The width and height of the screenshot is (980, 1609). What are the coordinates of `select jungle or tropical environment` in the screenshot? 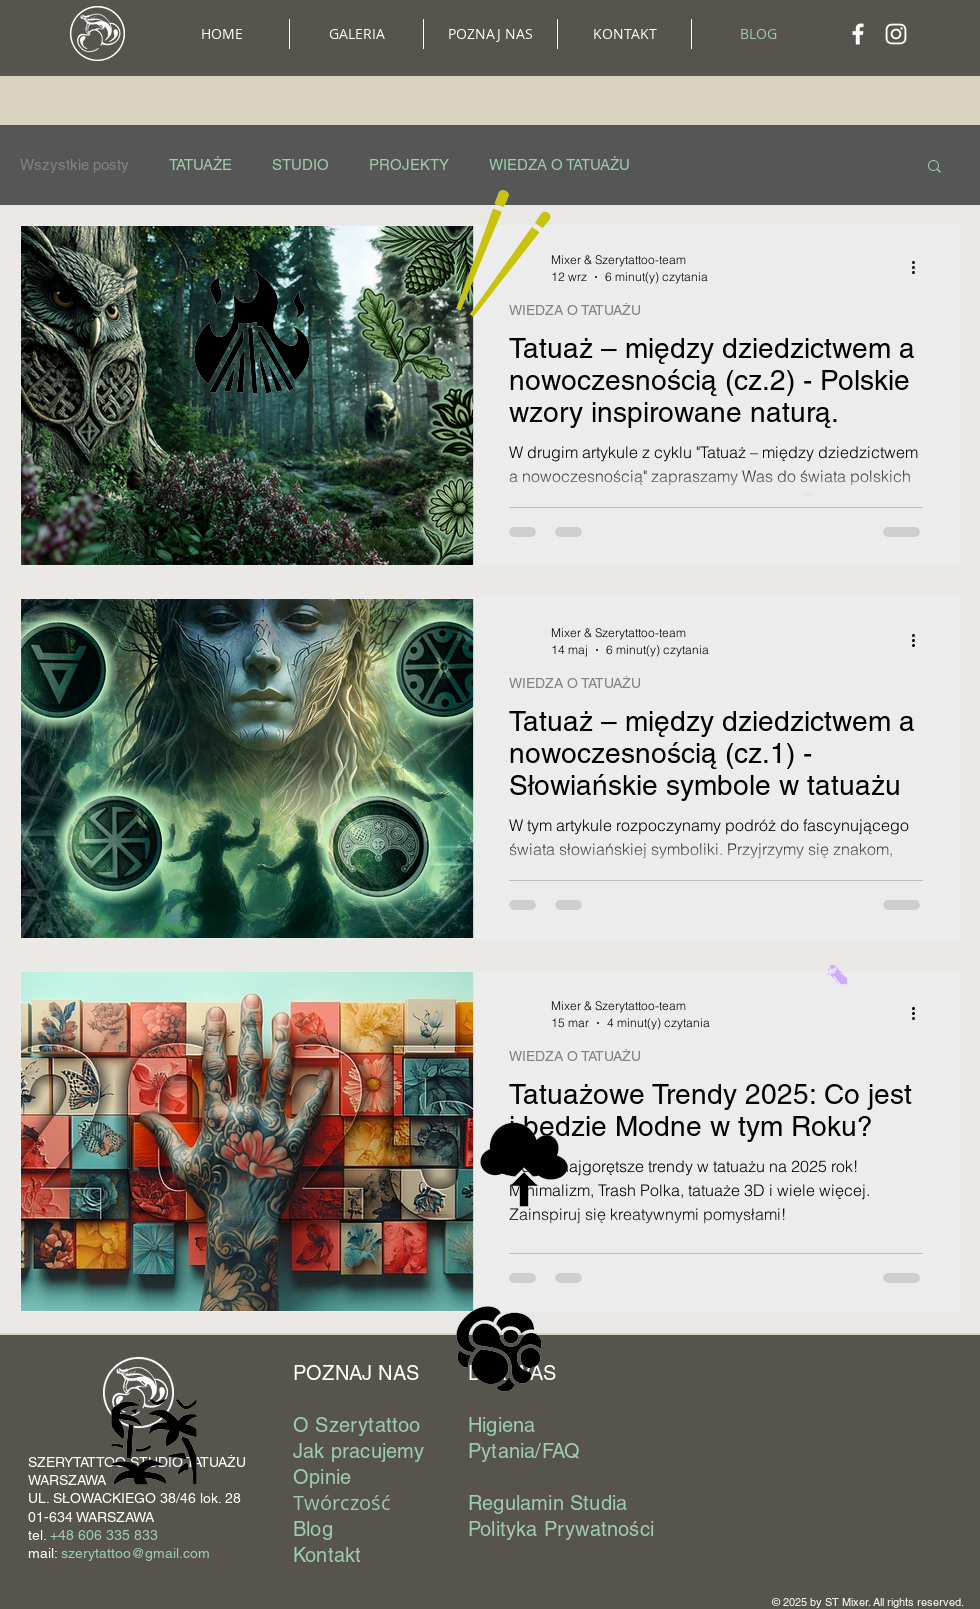 It's located at (154, 1442).